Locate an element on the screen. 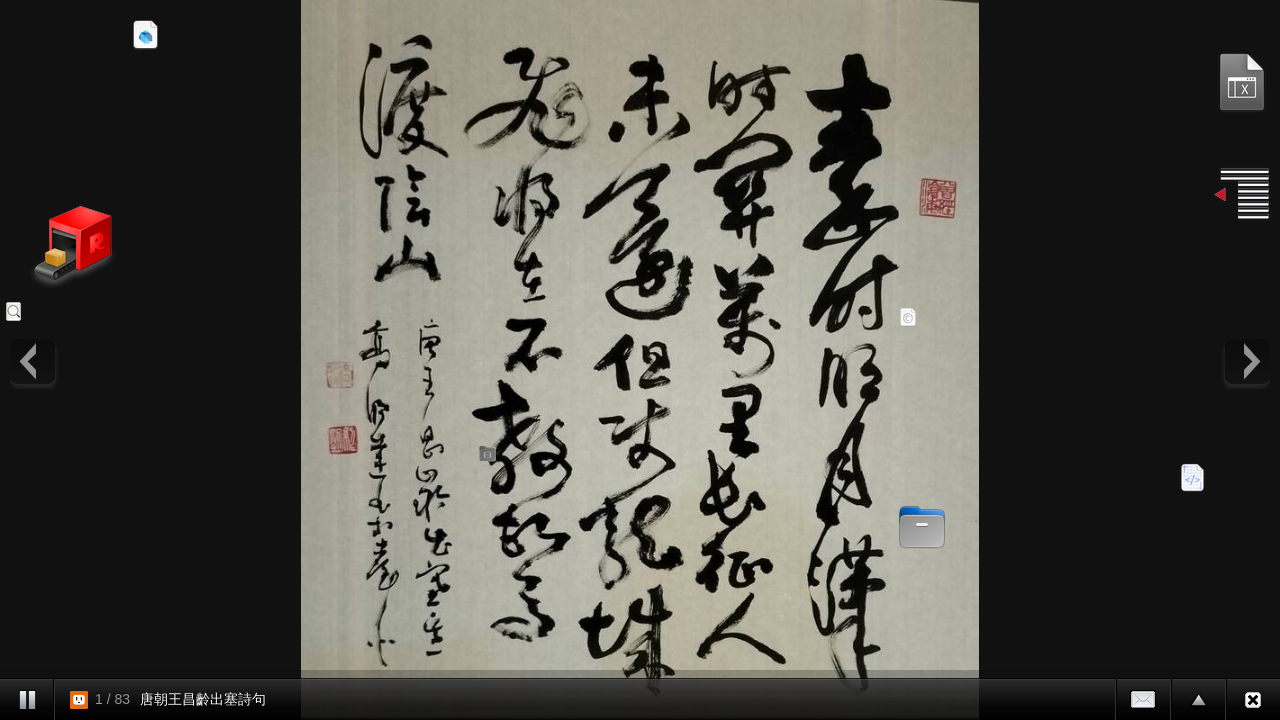 This screenshot has height=720, width=1280. indicates a software package repository is located at coordinates (73, 244).